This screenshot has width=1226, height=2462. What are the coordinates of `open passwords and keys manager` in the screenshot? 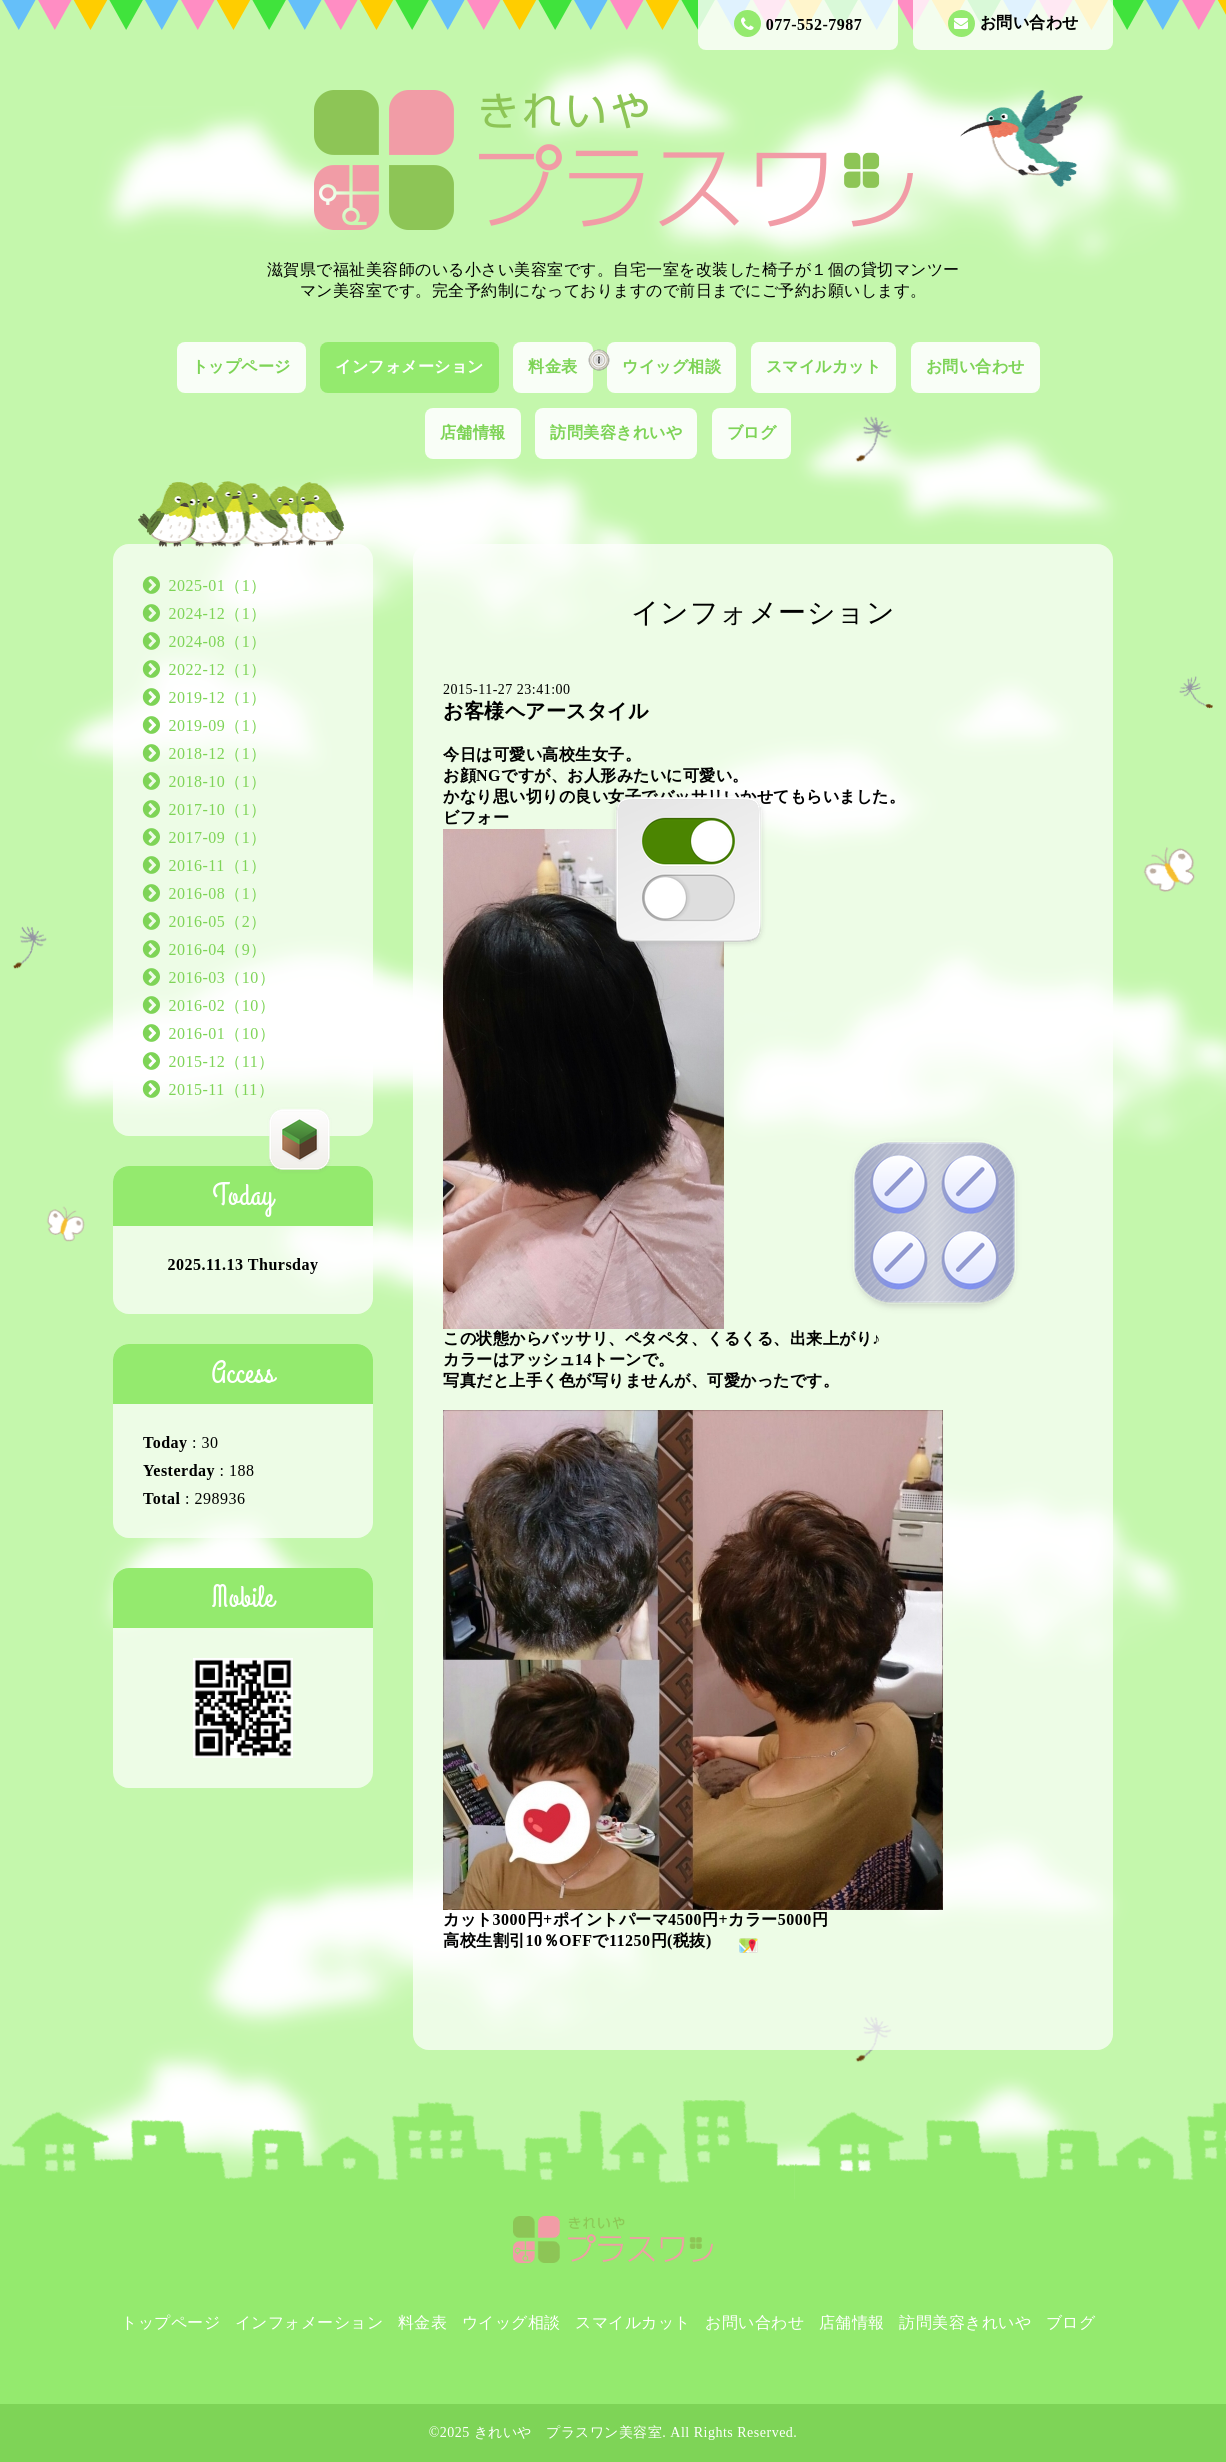 It's located at (599, 360).